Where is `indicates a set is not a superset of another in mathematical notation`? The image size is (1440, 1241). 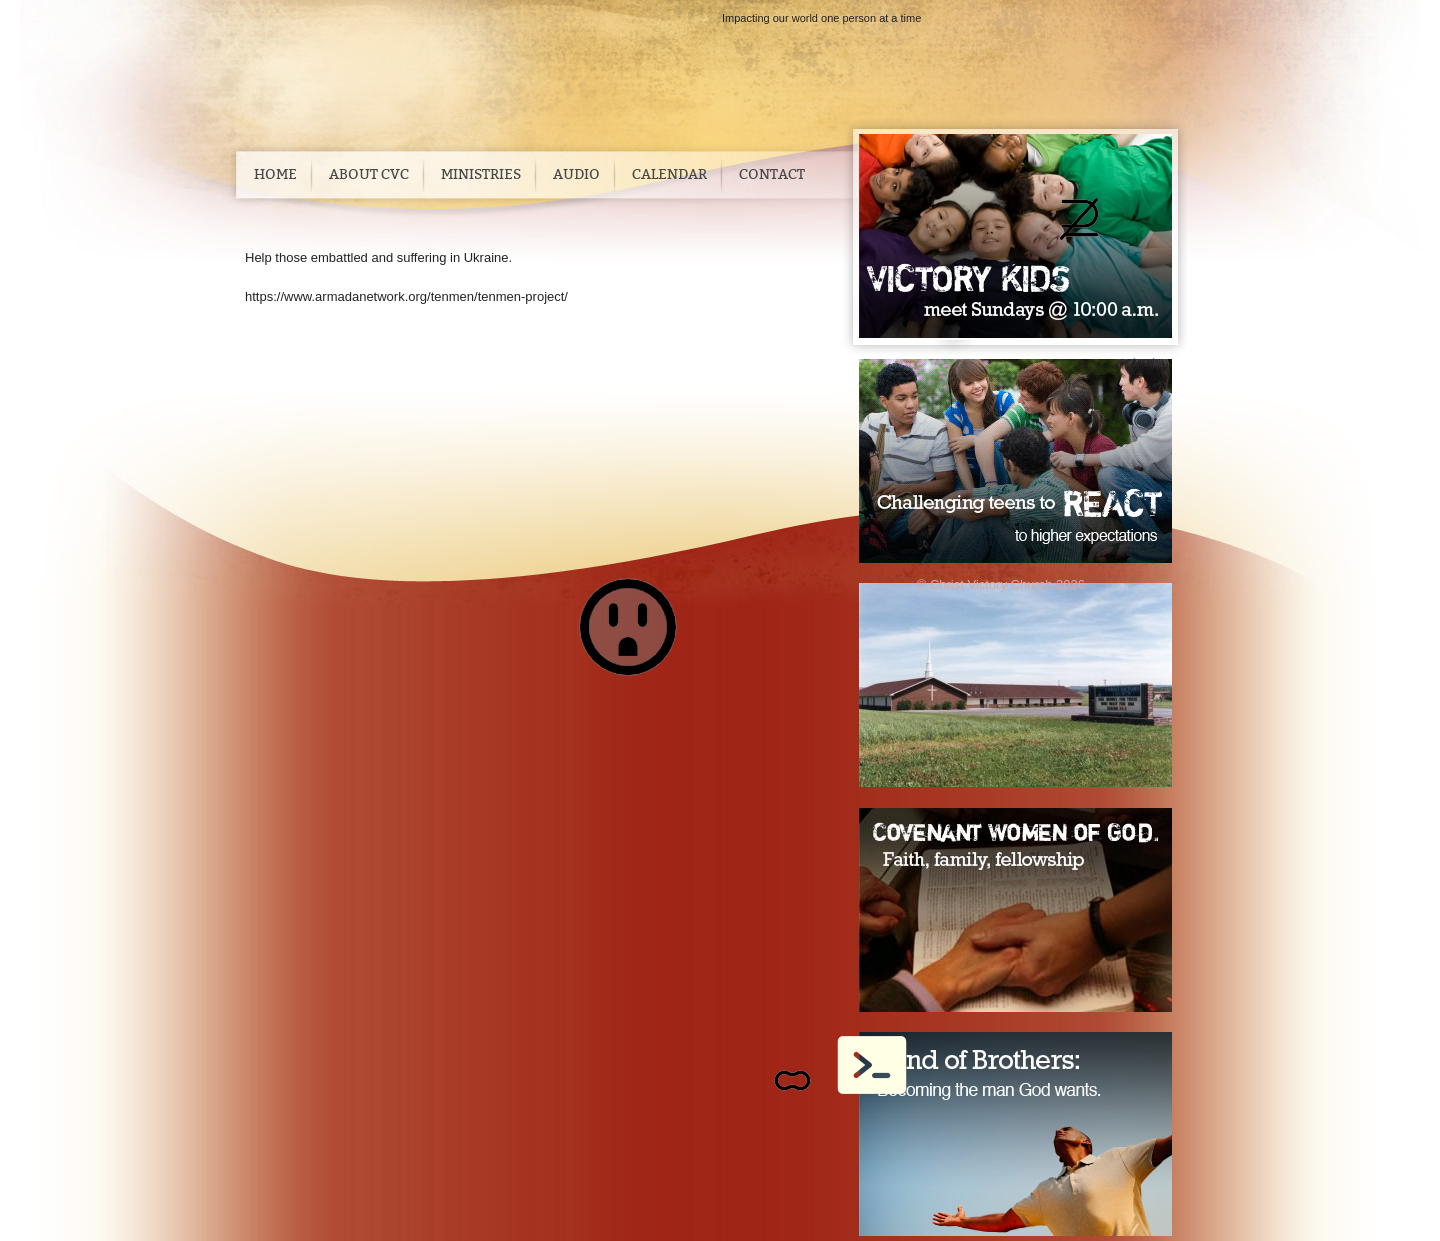 indicates a set is not a superset of another in mathematical notation is located at coordinates (1079, 219).